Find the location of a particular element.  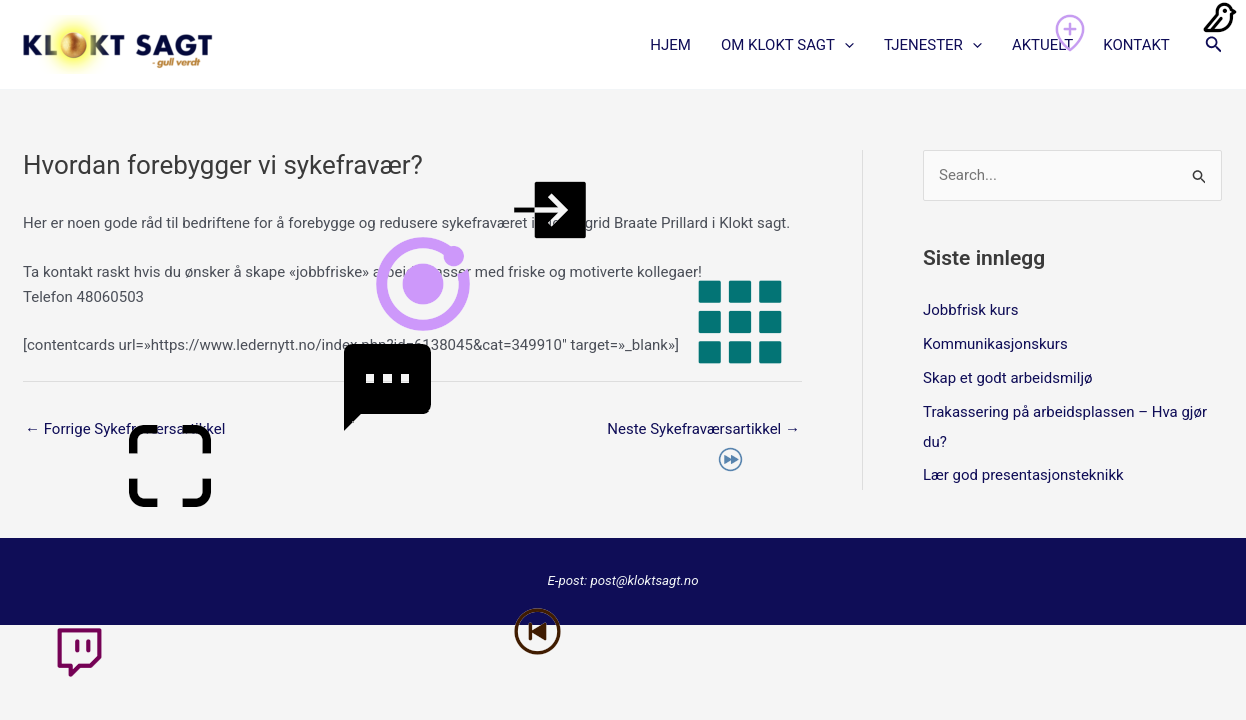

open text messaging app is located at coordinates (387, 387).